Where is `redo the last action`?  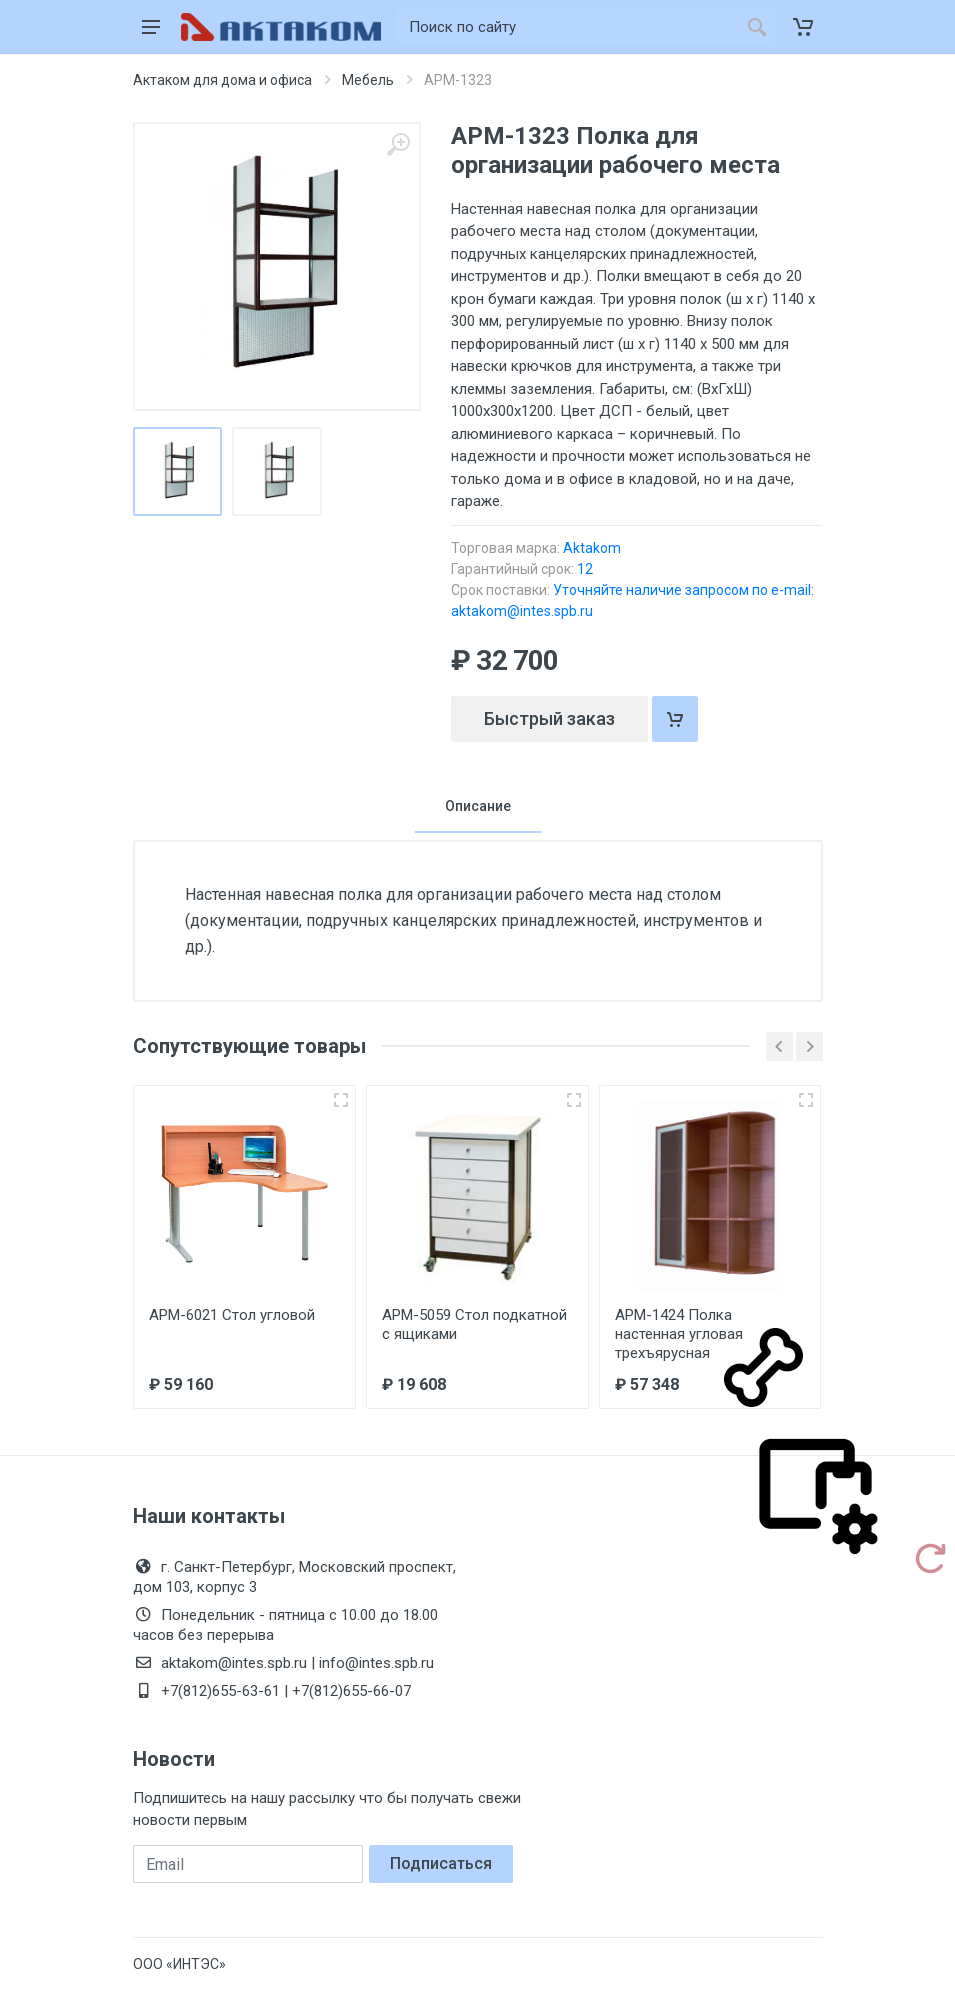 redo the last action is located at coordinates (930, 1558).